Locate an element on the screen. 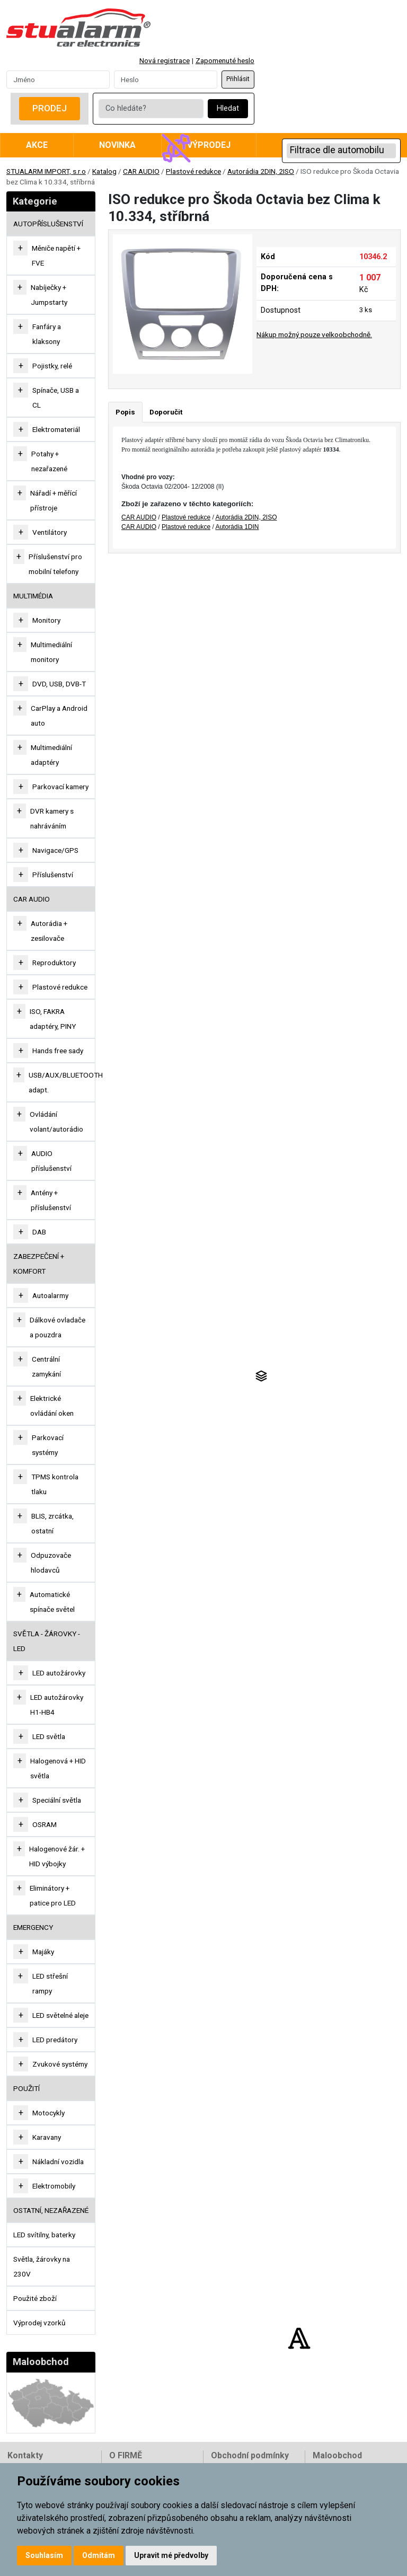 The width and height of the screenshot is (407, 2576). disable candy crush notifications is located at coordinates (176, 148).